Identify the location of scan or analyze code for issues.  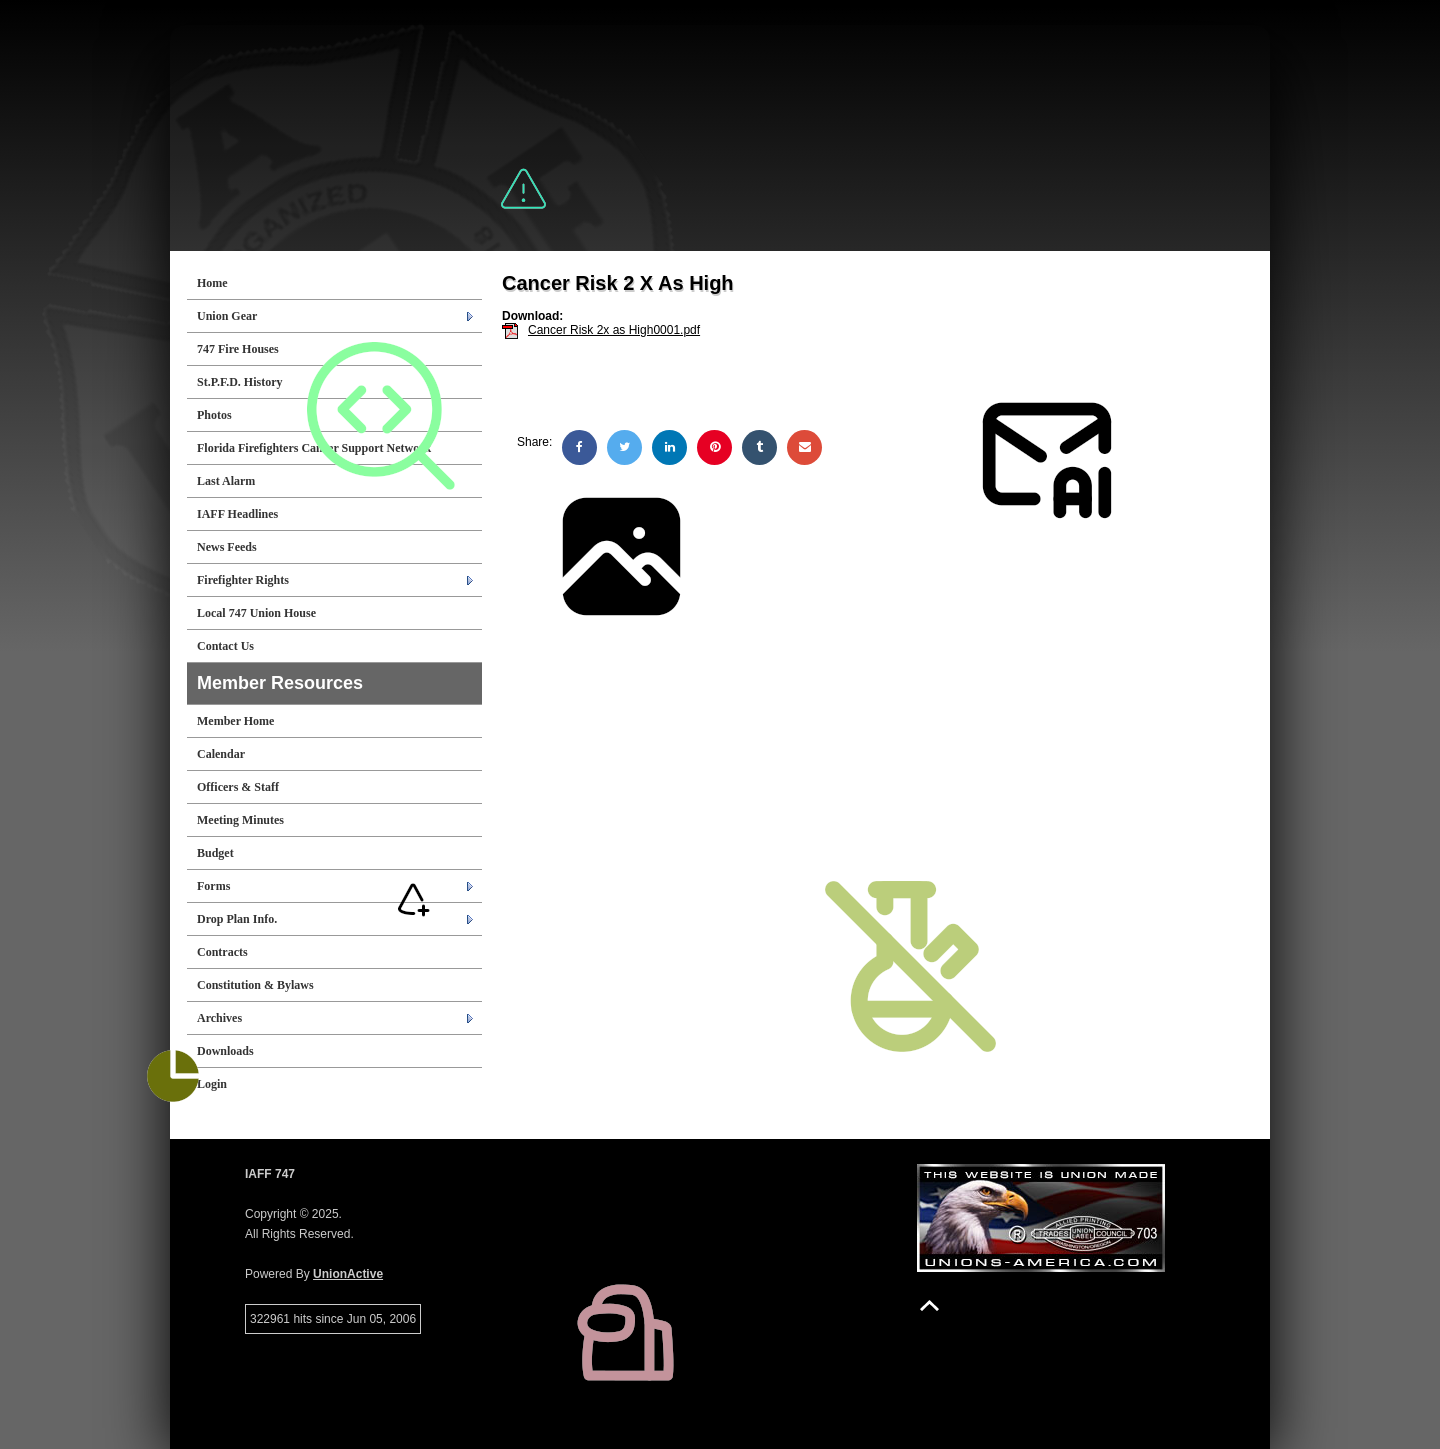
(384, 419).